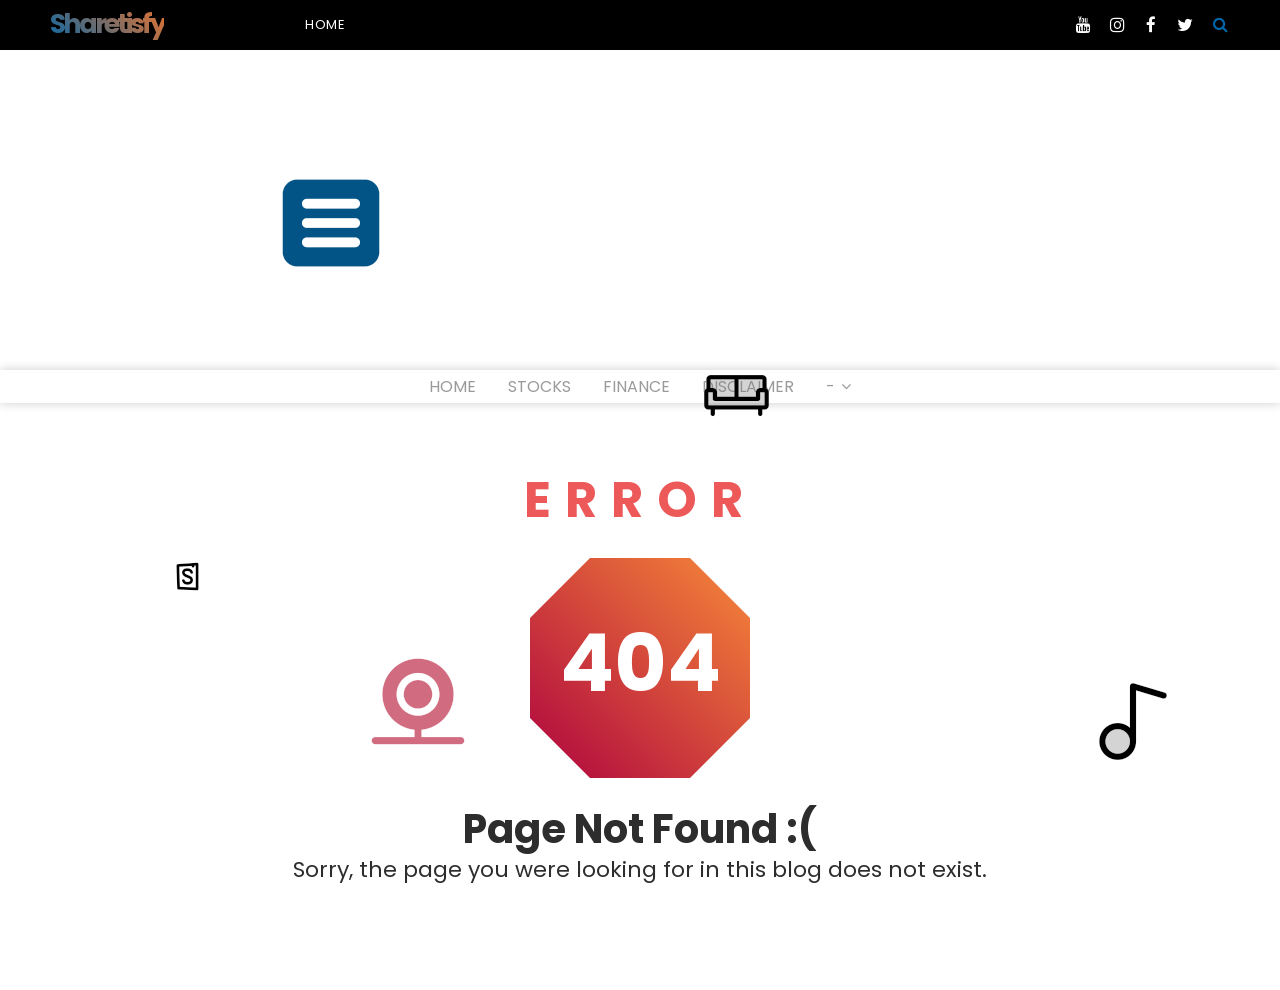  I want to click on access music or audio player, so click(1133, 720).